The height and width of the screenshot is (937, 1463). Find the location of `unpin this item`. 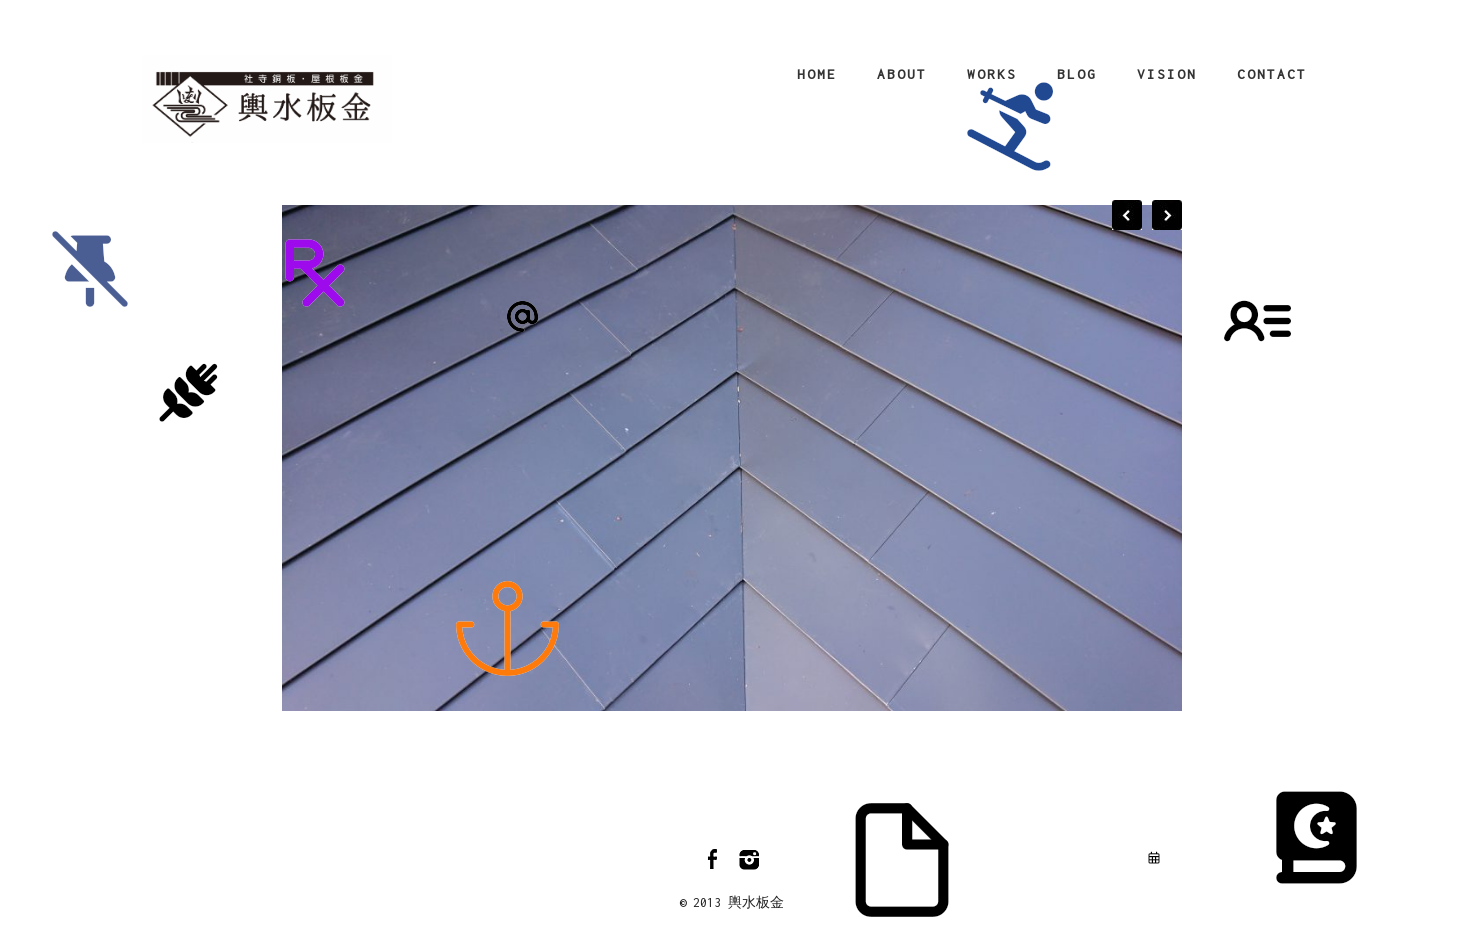

unpin this item is located at coordinates (90, 269).